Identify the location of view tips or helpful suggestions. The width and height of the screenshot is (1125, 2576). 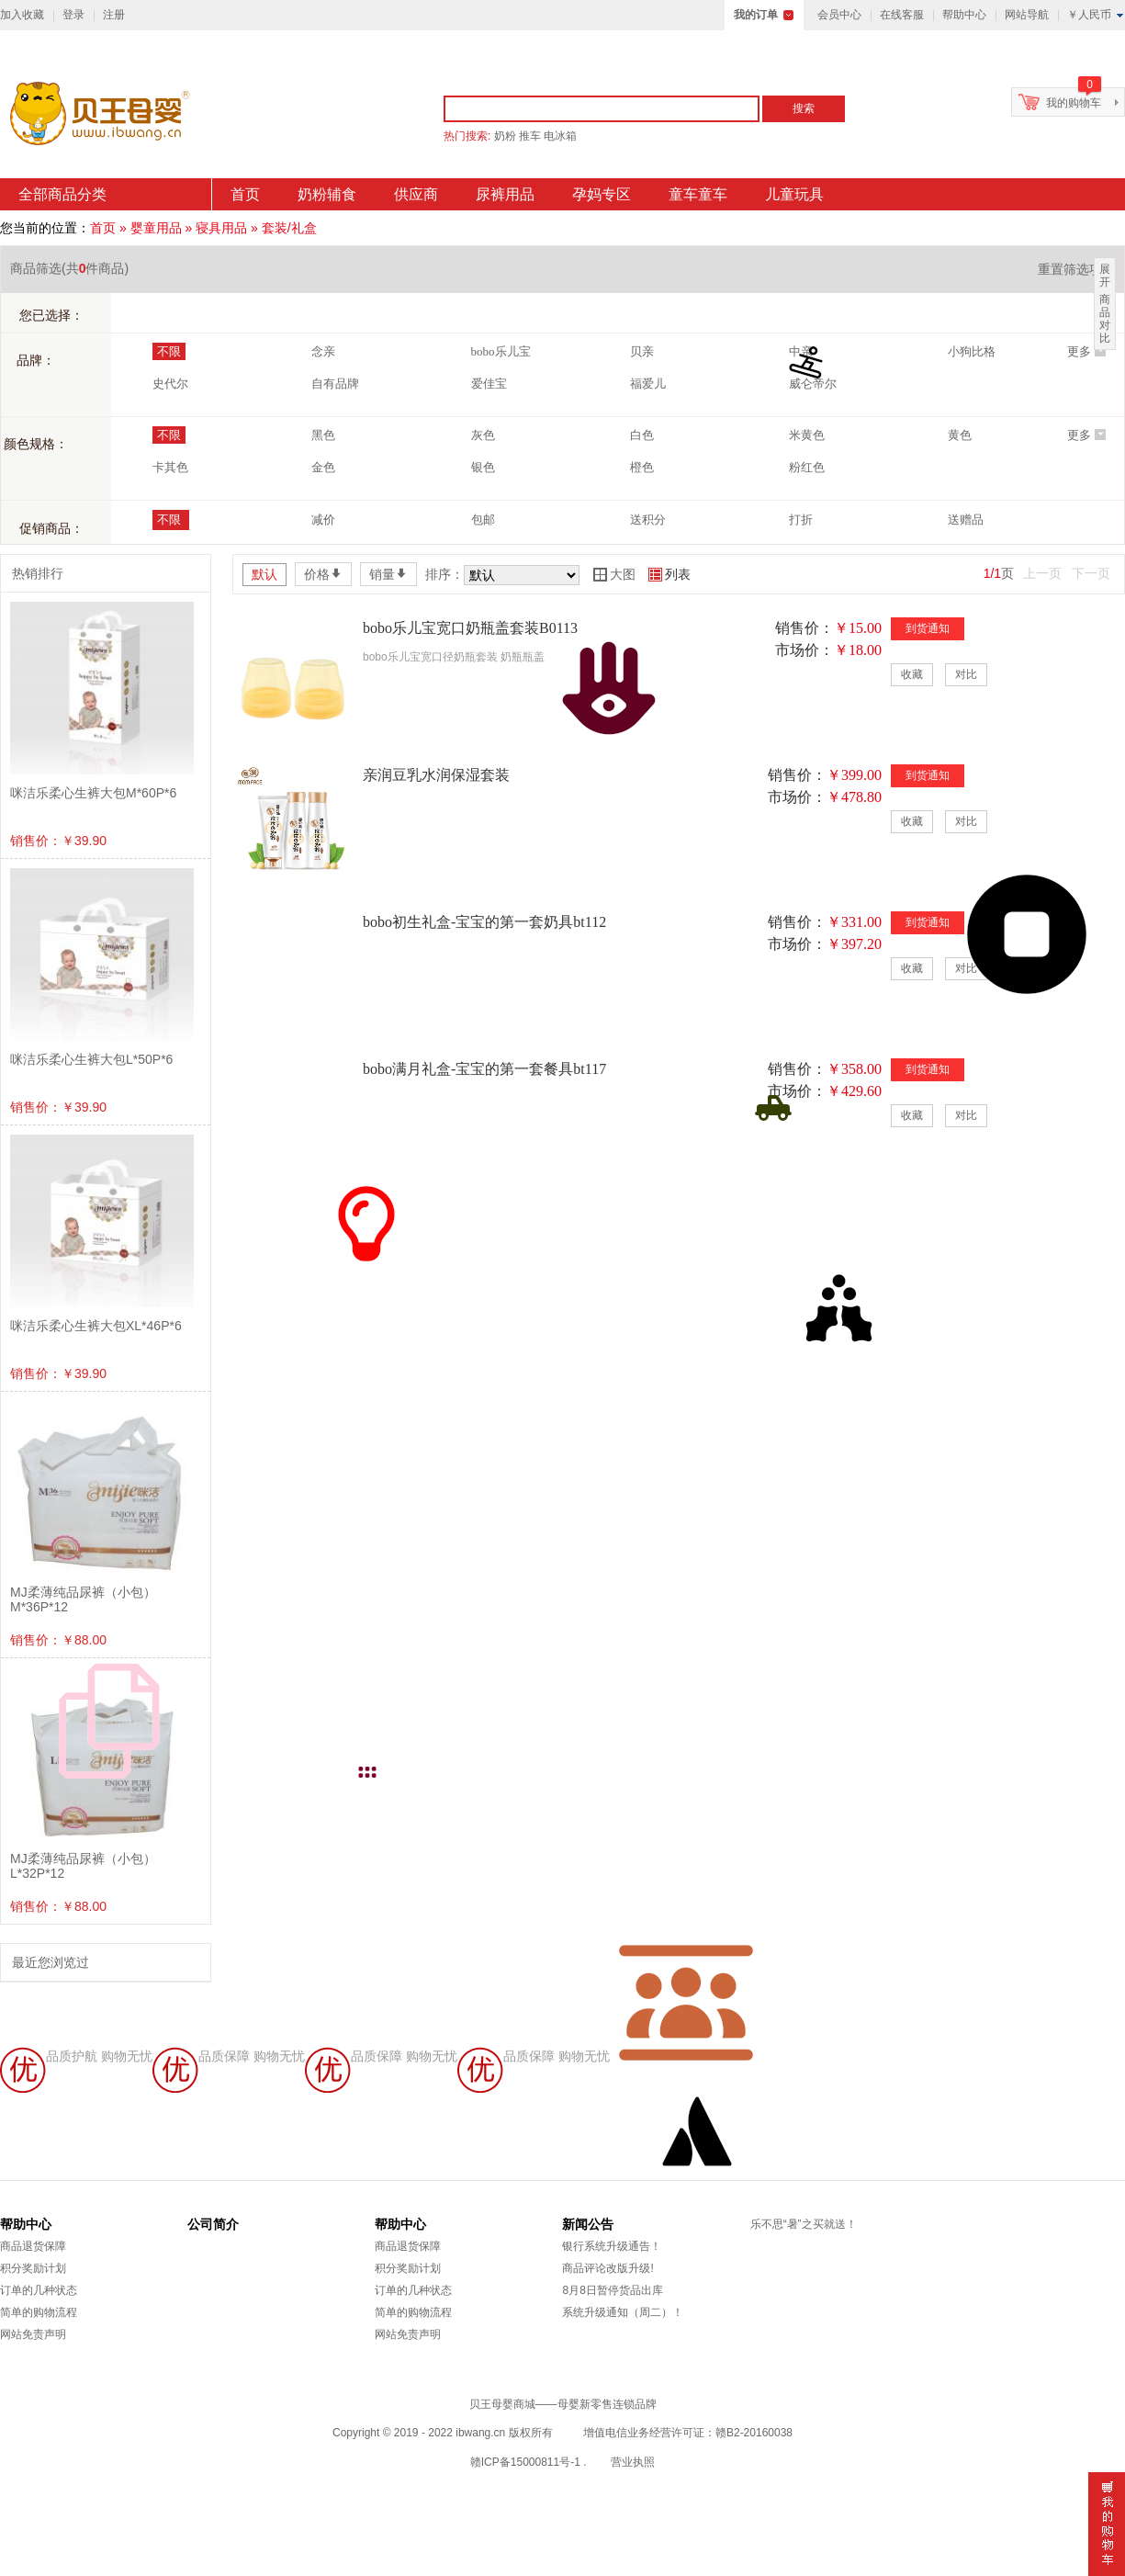
(366, 1224).